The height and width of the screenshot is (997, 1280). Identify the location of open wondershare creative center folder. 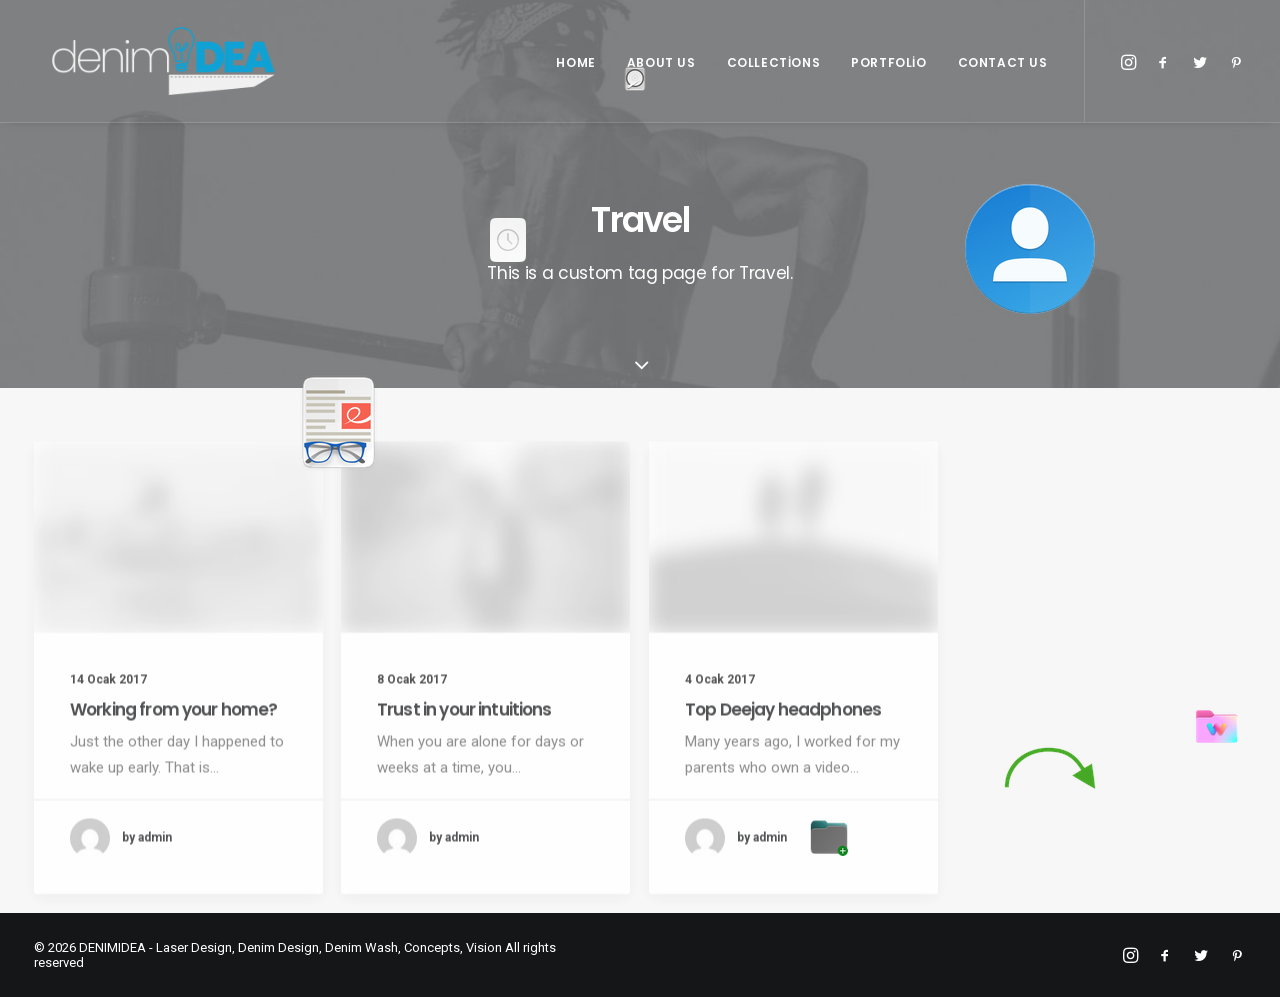
(1216, 727).